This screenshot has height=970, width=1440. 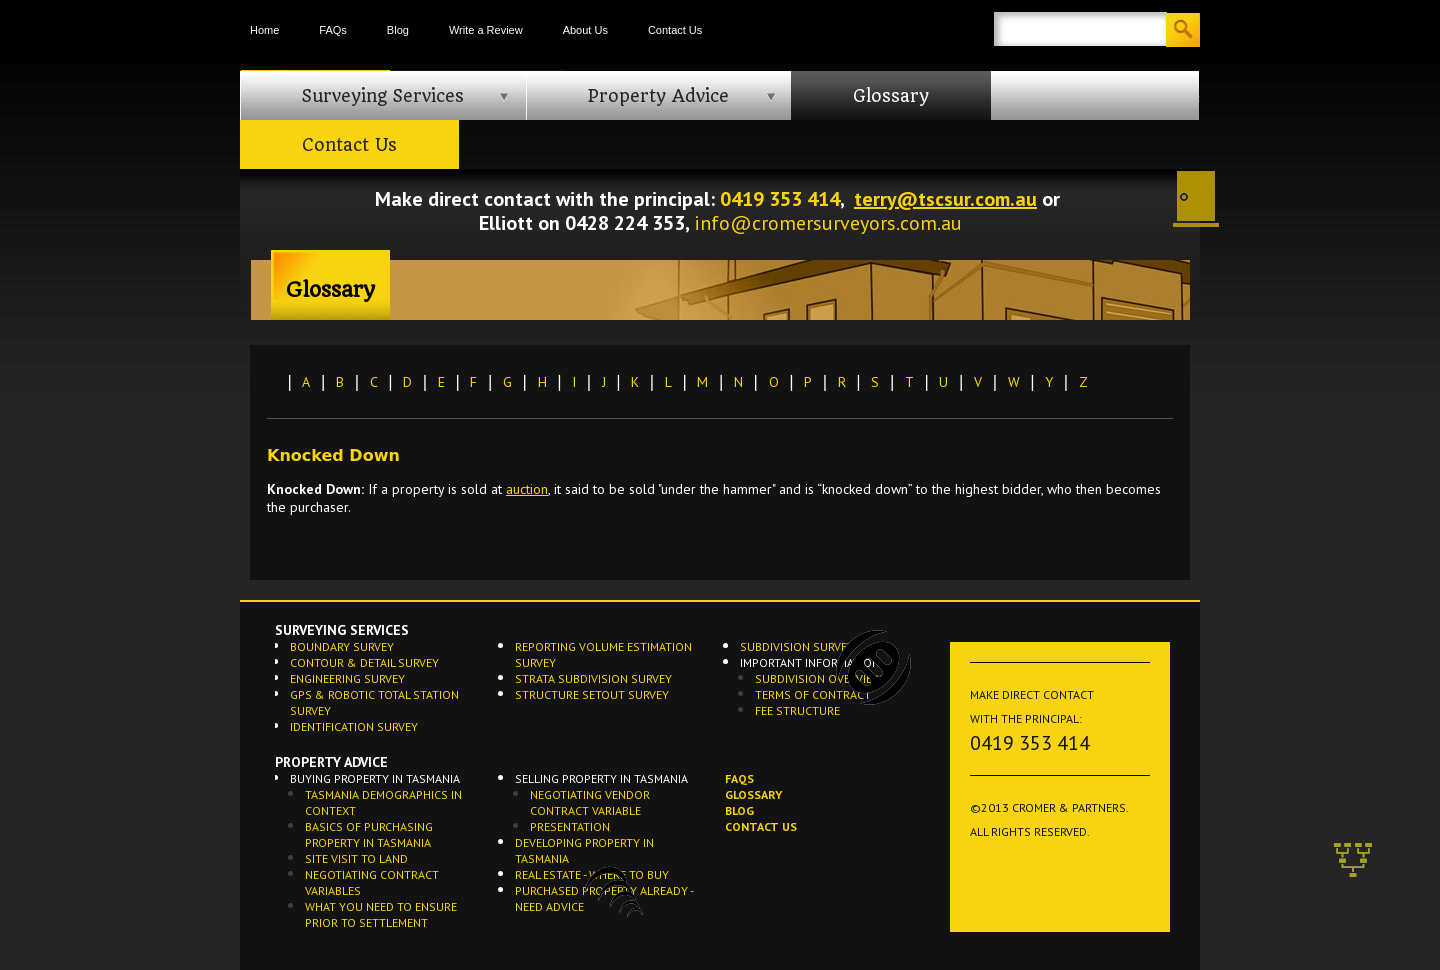 I want to click on indicates wind or tornado weather conditions, so click(x=613, y=892).